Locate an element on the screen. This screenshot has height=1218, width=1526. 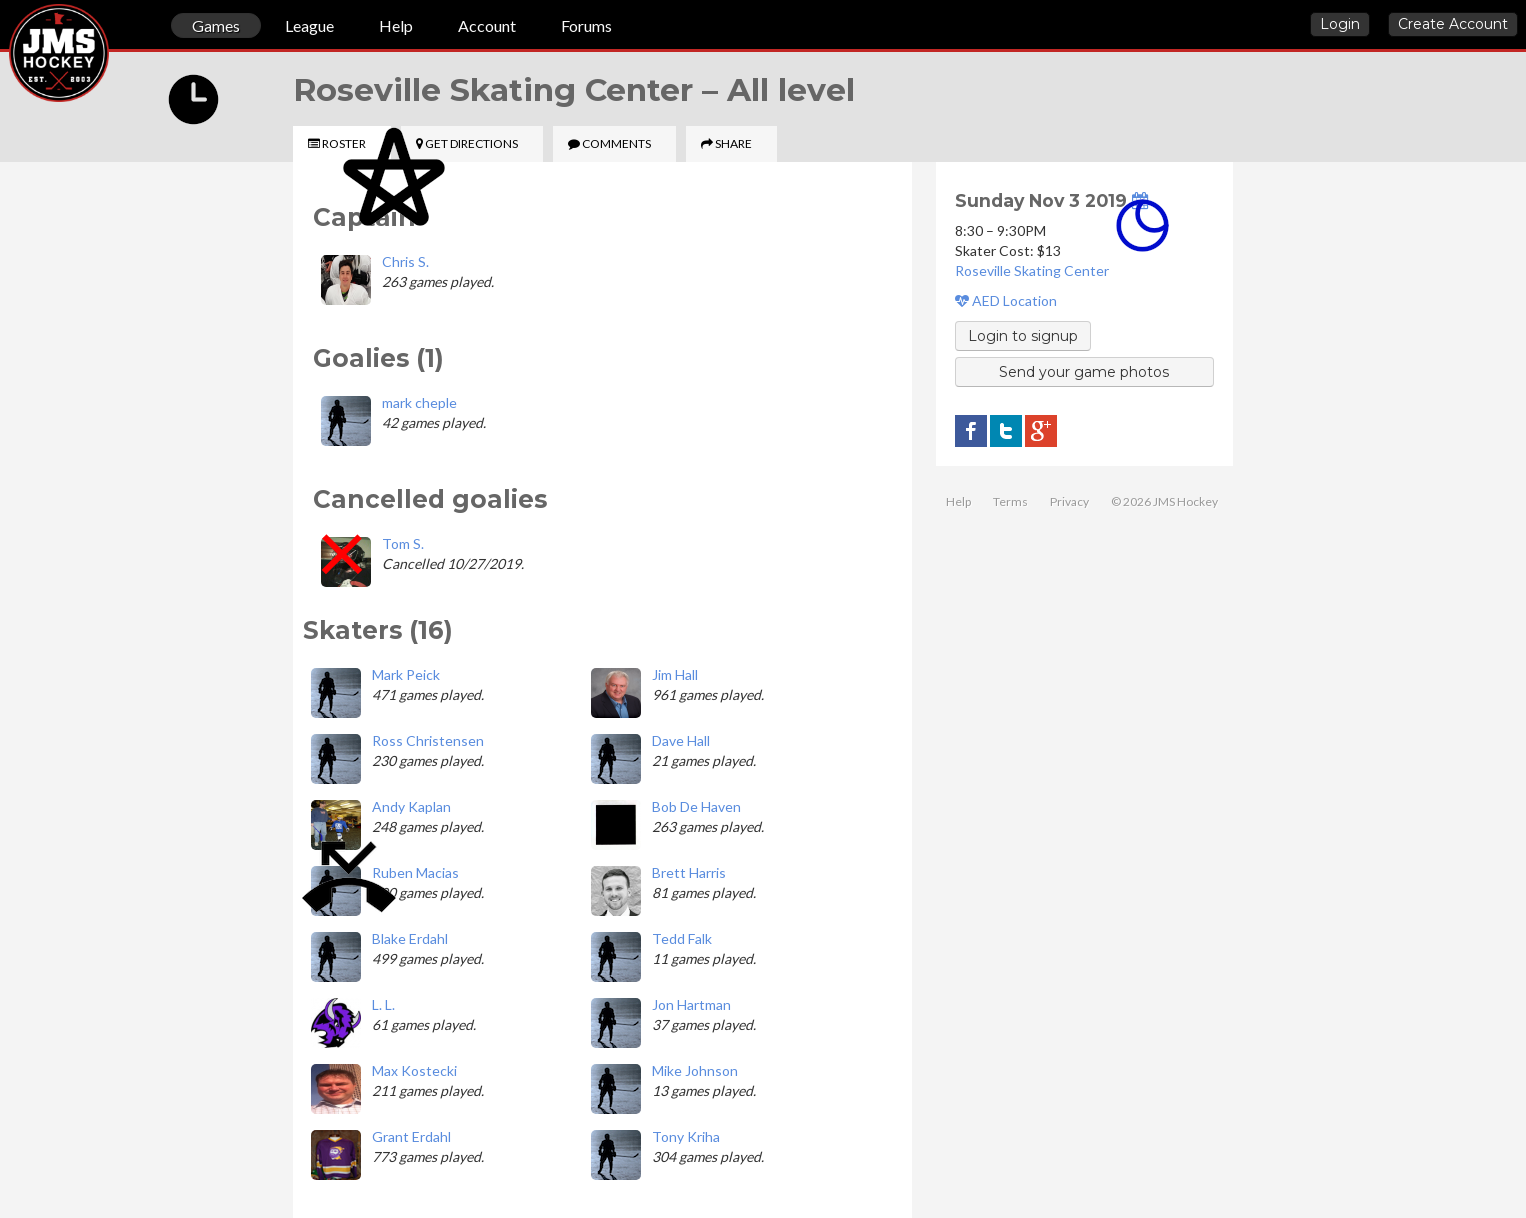
view current time is located at coordinates (193, 99).